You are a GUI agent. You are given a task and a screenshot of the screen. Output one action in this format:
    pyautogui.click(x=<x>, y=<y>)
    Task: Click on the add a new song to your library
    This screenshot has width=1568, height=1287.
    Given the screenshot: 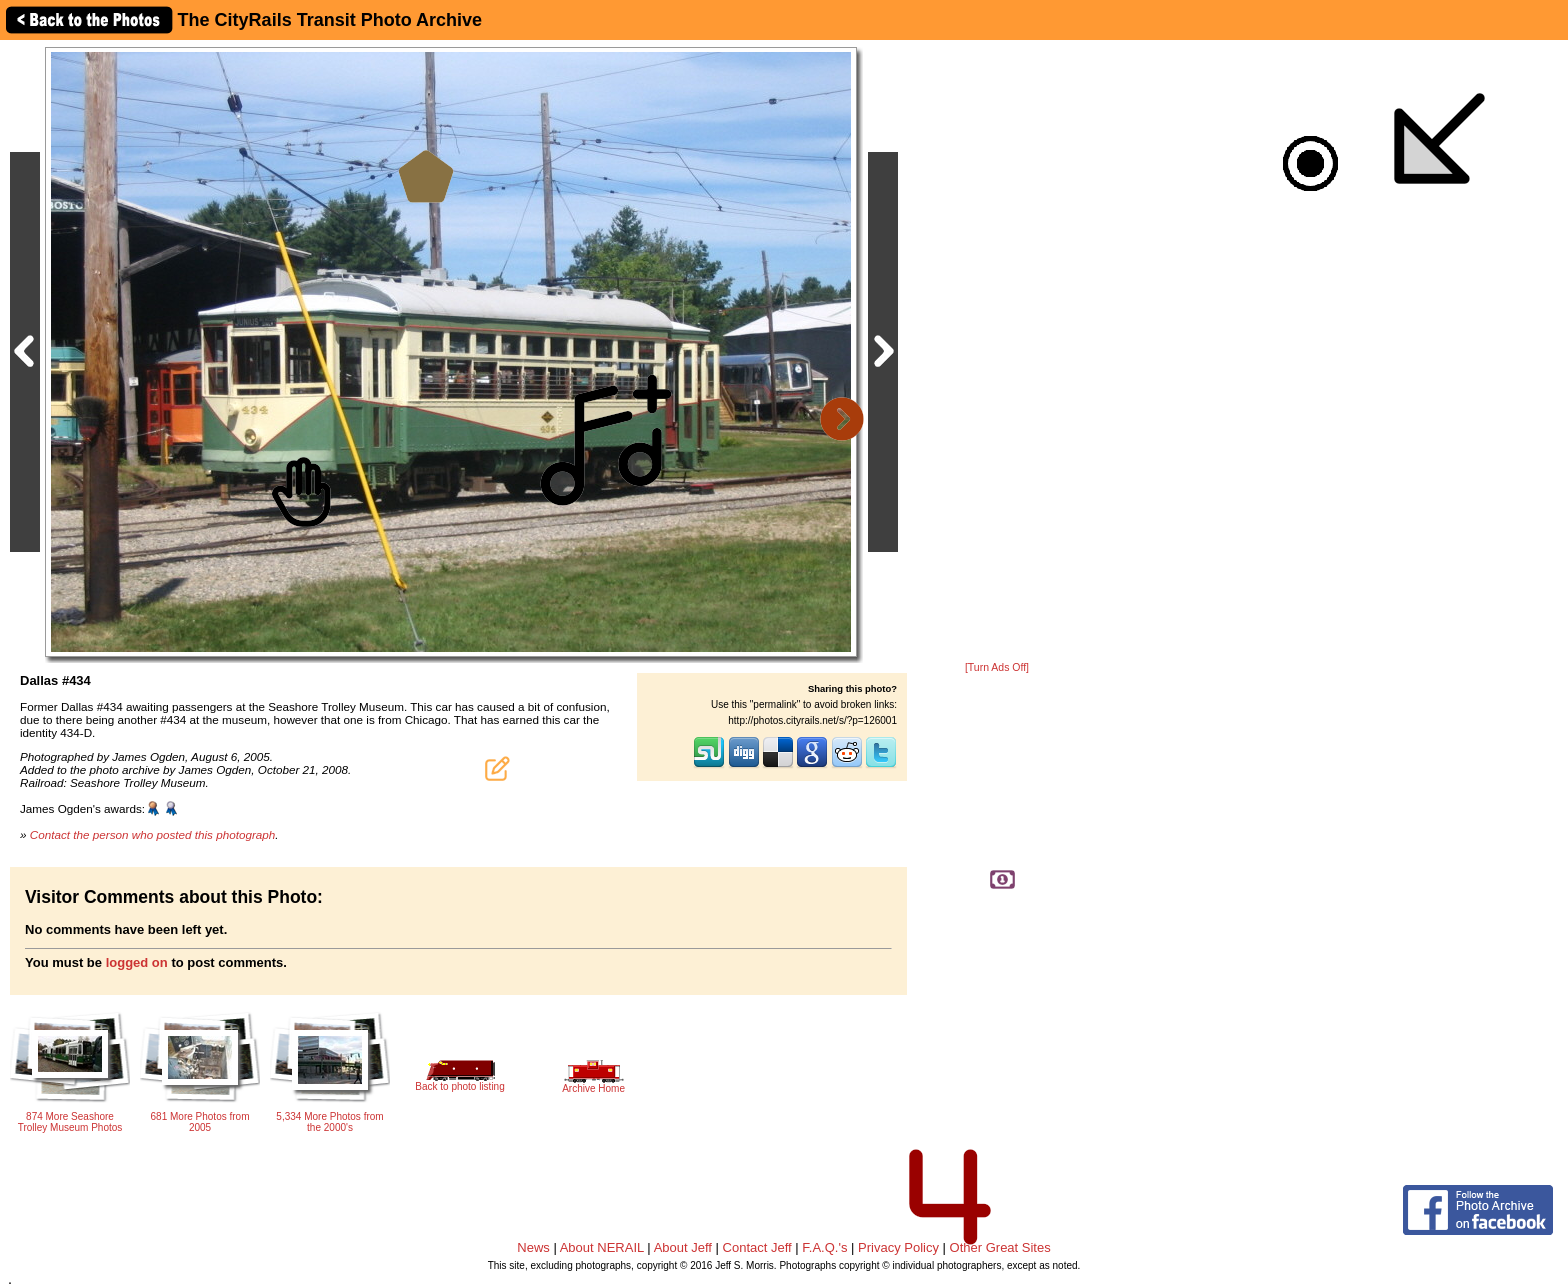 What is the action you would take?
    pyautogui.click(x=608, y=442)
    